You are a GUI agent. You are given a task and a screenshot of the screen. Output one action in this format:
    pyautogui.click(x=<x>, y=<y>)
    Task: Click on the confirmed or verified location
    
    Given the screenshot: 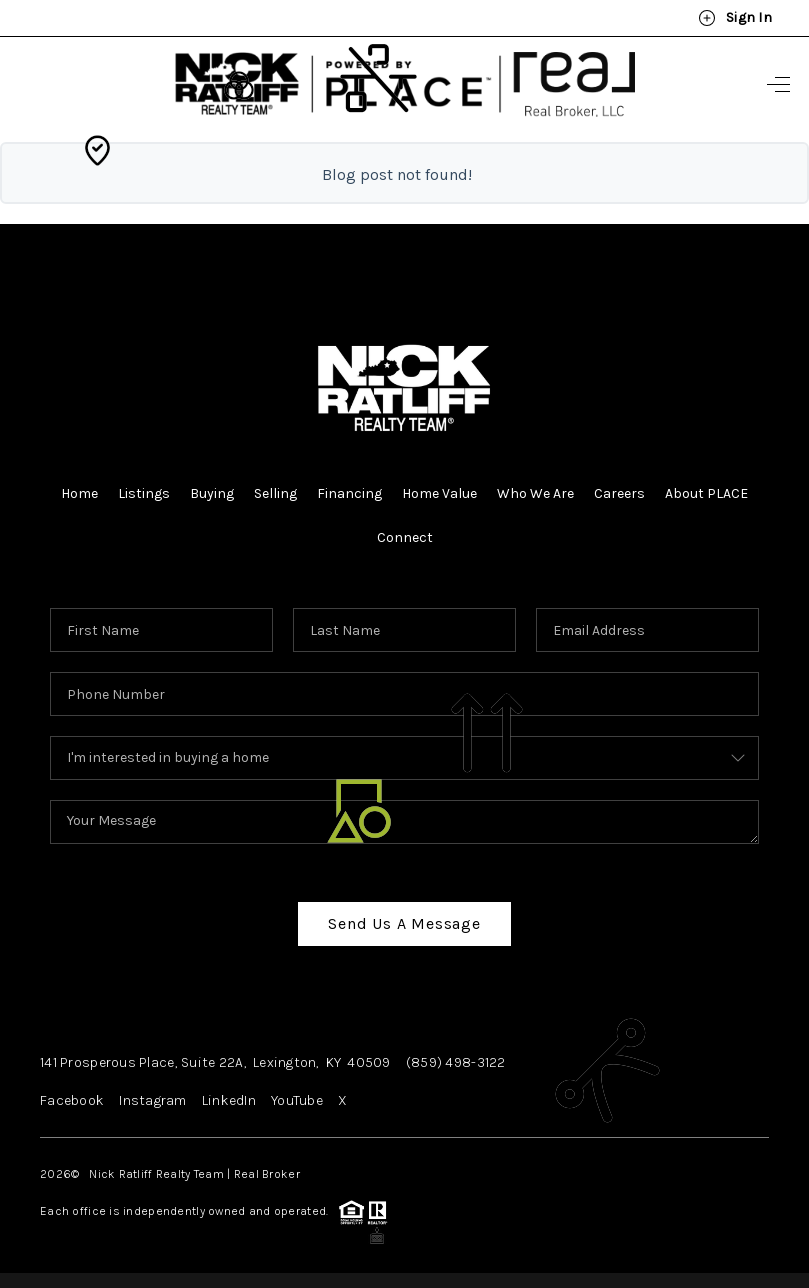 What is the action you would take?
    pyautogui.click(x=97, y=150)
    